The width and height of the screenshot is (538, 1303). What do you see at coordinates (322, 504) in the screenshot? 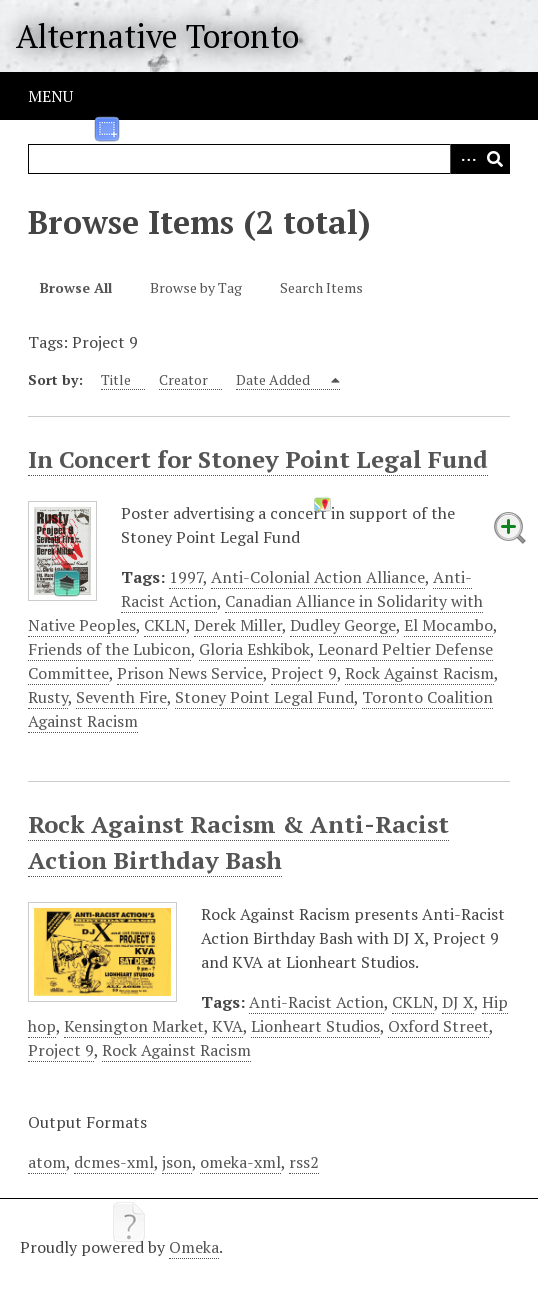
I see `open the maps application` at bounding box center [322, 504].